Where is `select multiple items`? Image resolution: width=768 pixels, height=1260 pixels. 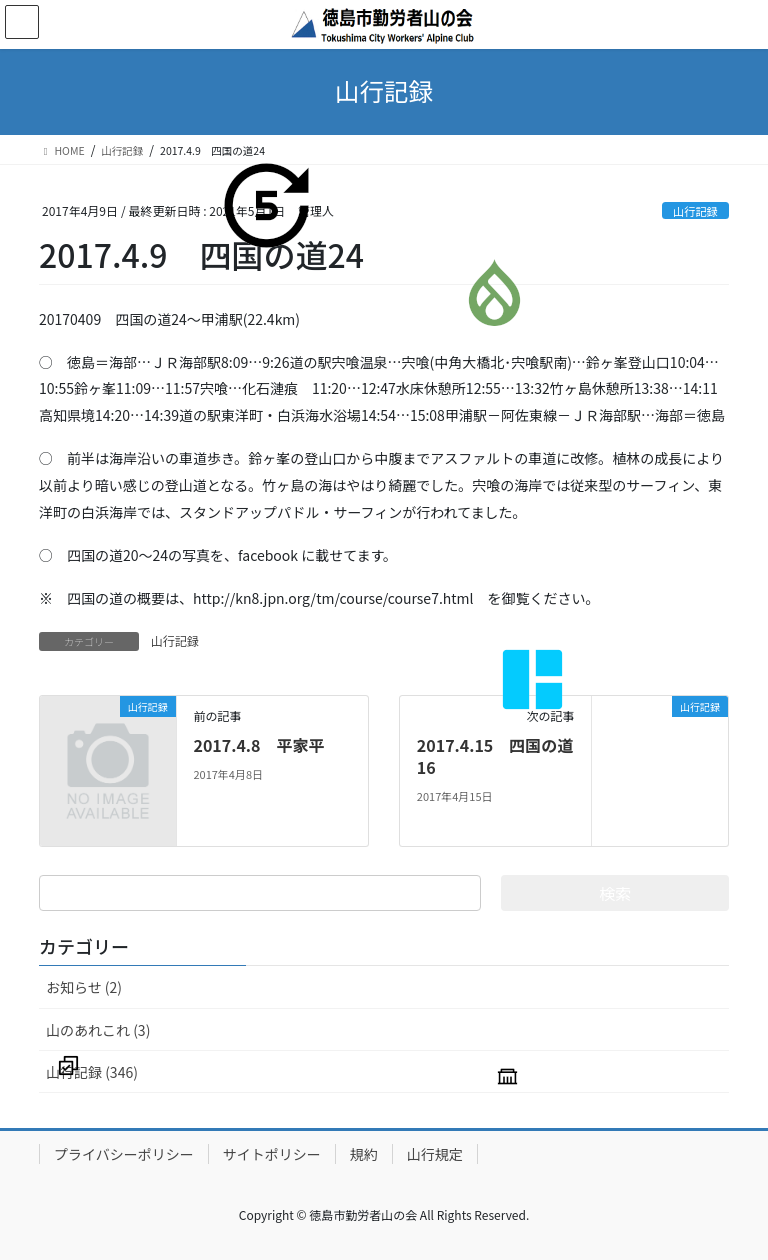
select multiple items is located at coordinates (68, 1065).